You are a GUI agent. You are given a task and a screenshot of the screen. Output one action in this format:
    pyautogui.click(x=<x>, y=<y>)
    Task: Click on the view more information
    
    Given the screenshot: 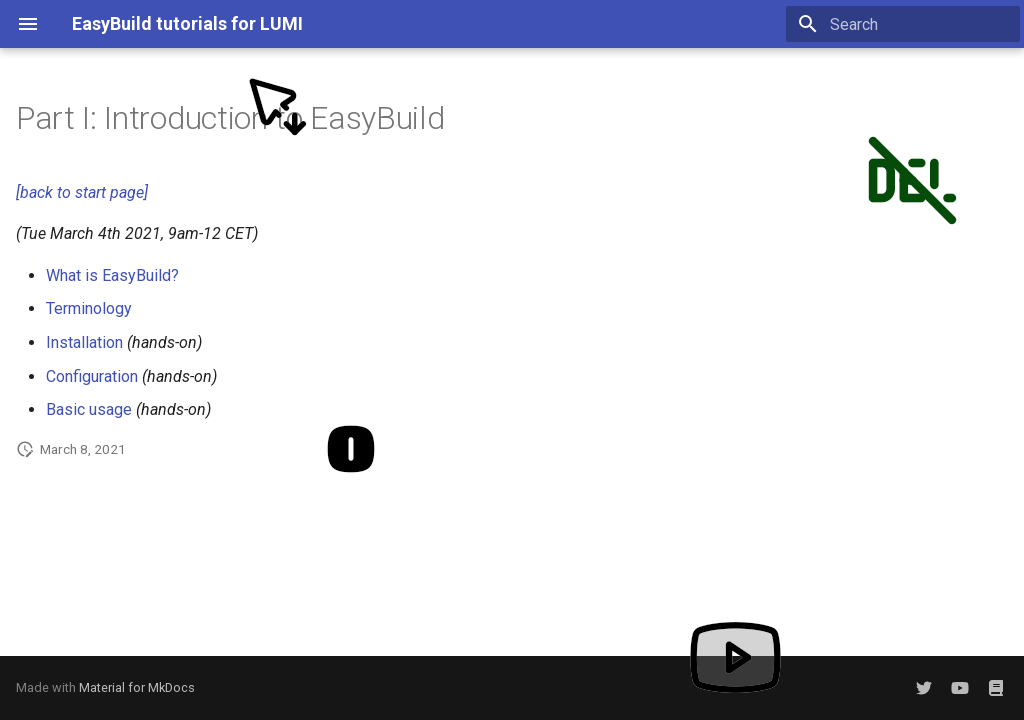 What is the action you would take?
    pyautogui.click(x=351, y=449)
    